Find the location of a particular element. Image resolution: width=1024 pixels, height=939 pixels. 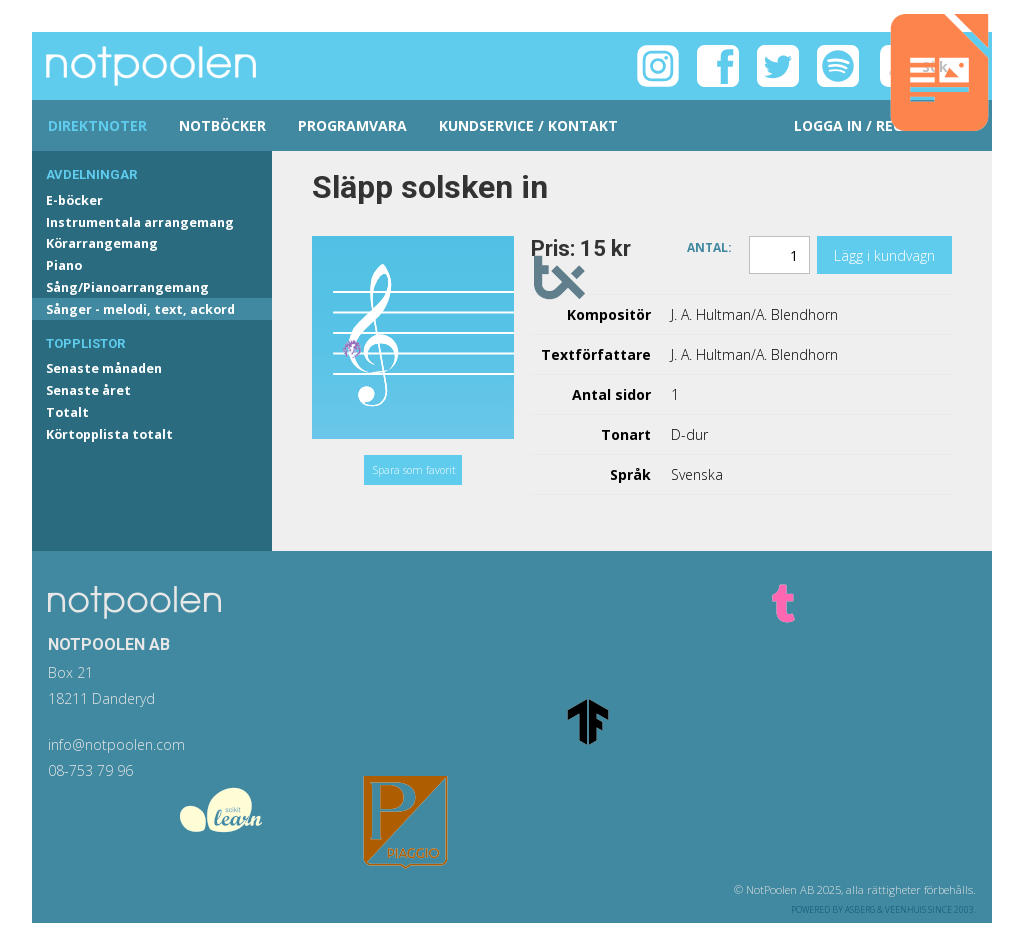

TensorFlow machine learning framework logo is located at coordinates (588, 722).